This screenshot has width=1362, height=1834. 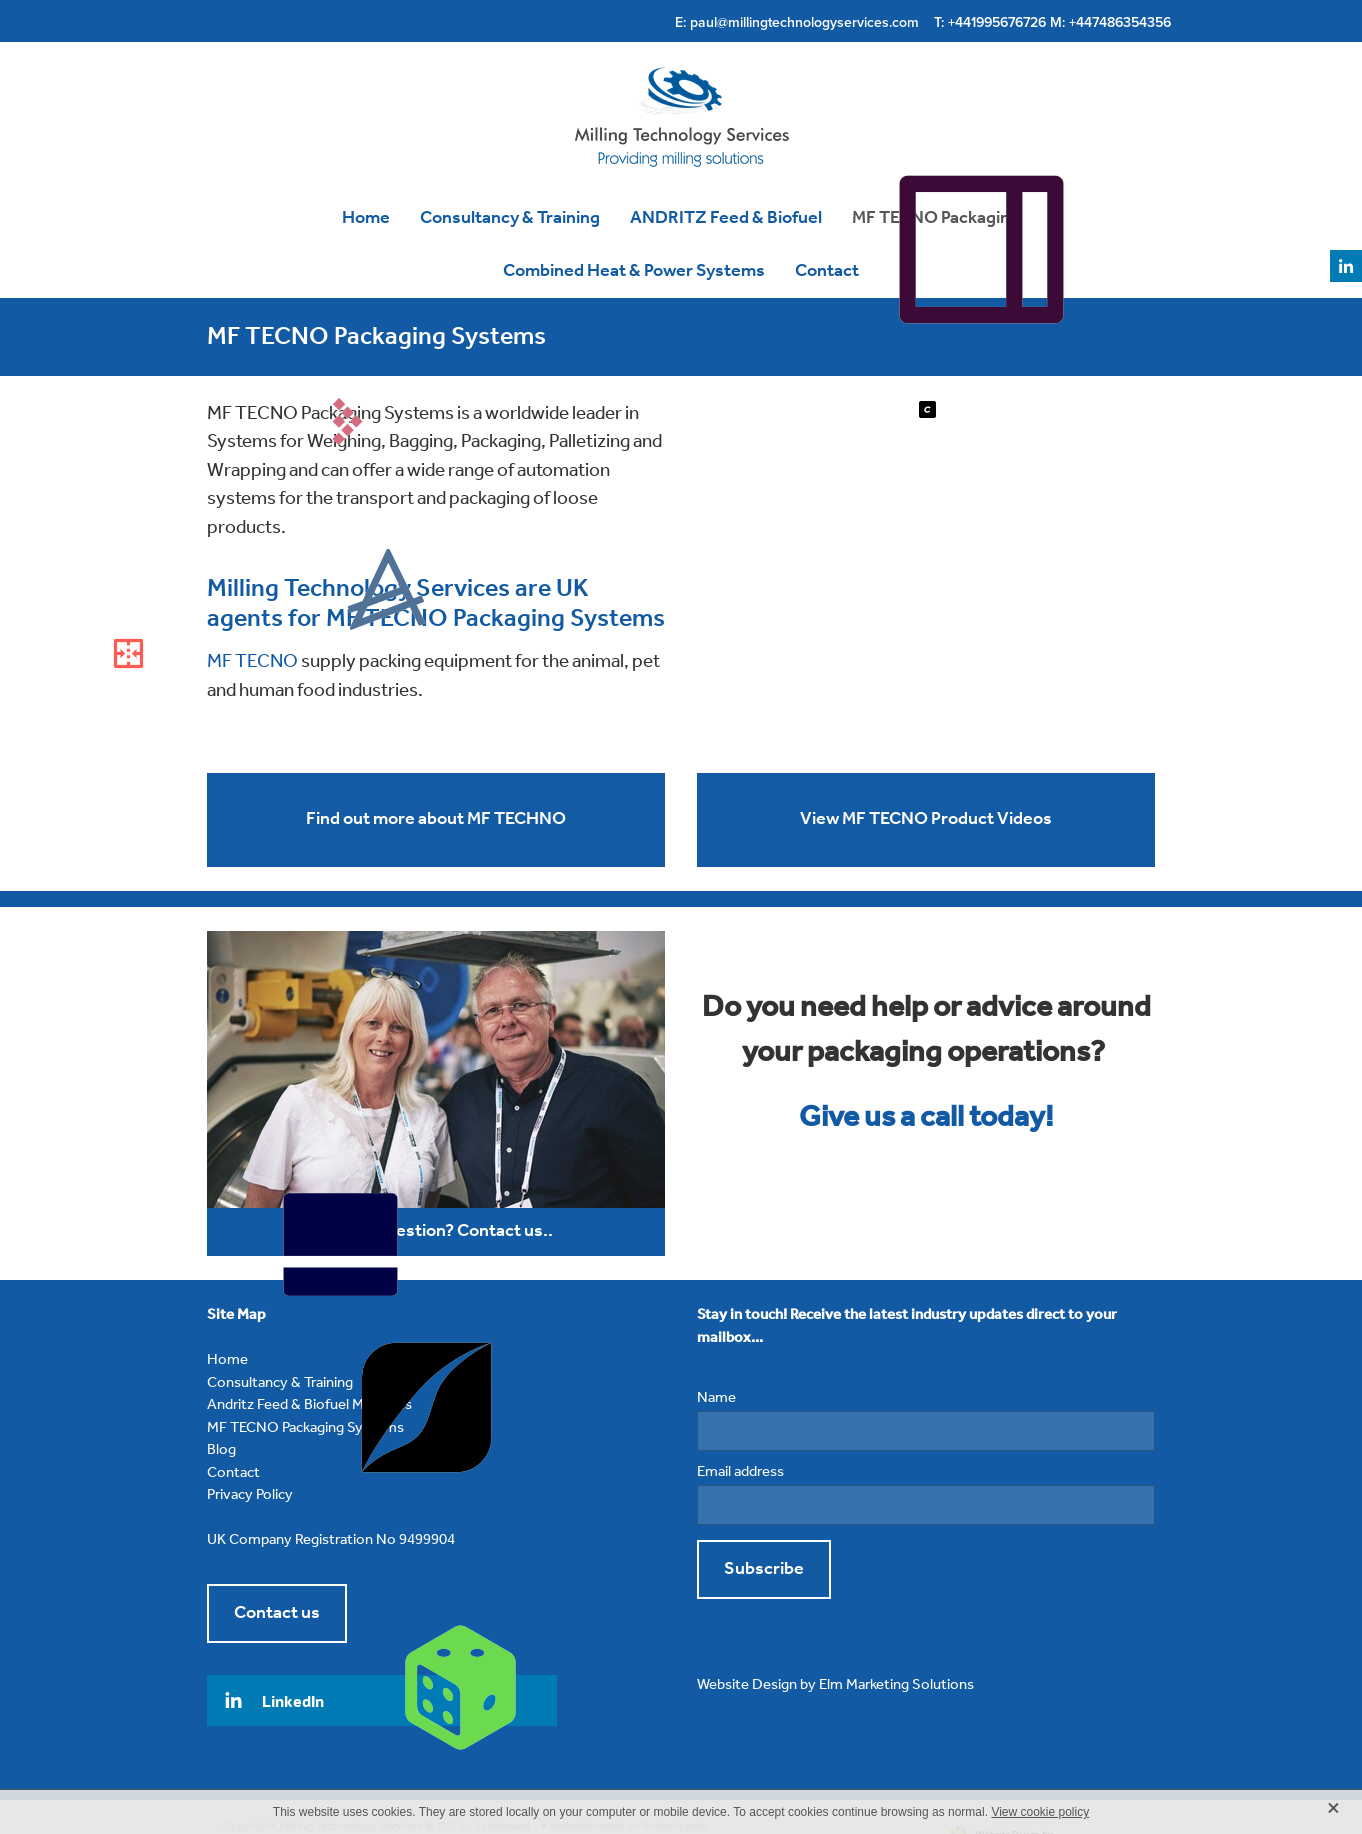 What do you see at coordinates (347, 421) in the screenshot?
I see `open TestRail test management platform` at bounding box center [347, 421].